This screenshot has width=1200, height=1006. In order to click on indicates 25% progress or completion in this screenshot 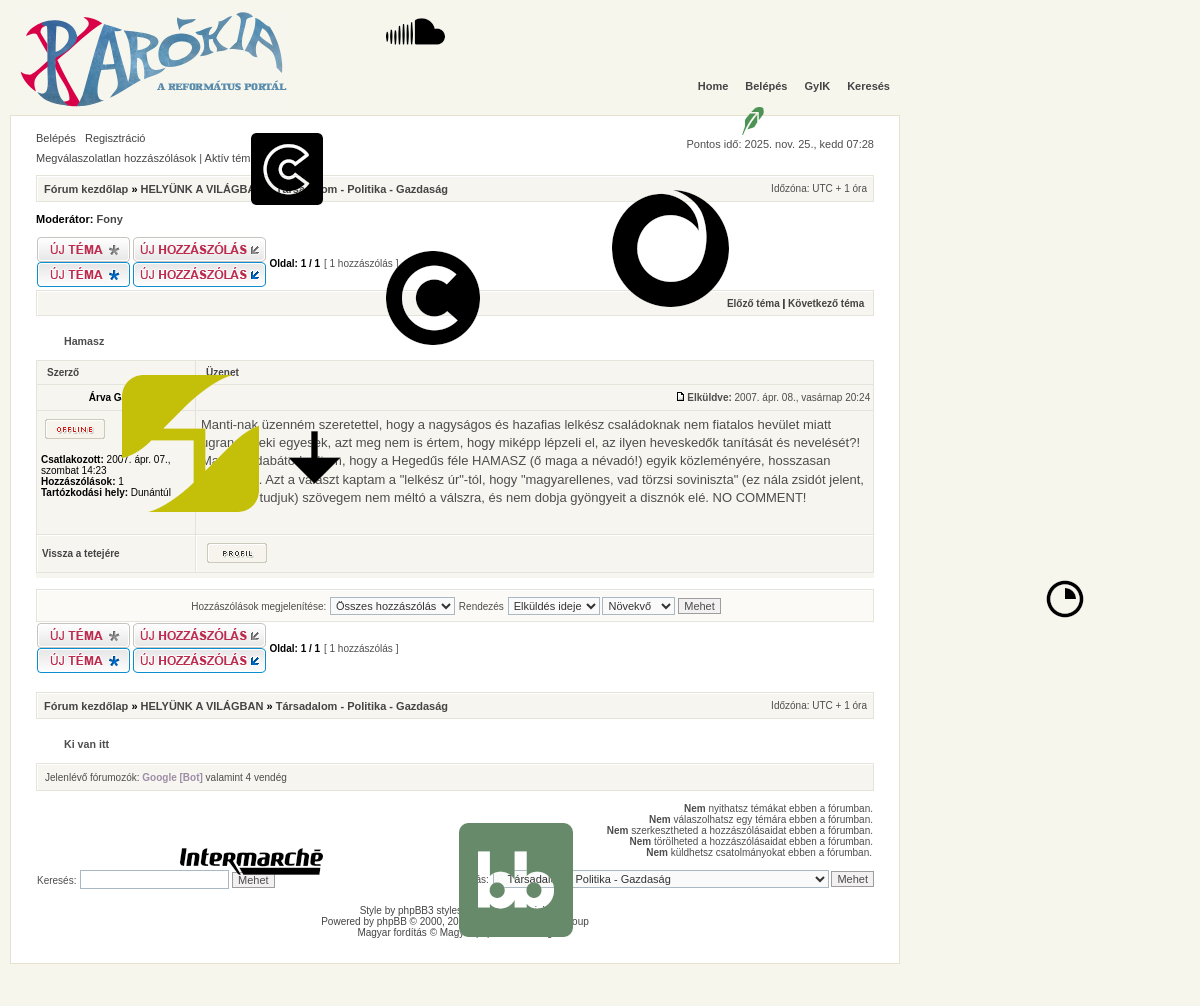, I will do `click(1065, 599)`.